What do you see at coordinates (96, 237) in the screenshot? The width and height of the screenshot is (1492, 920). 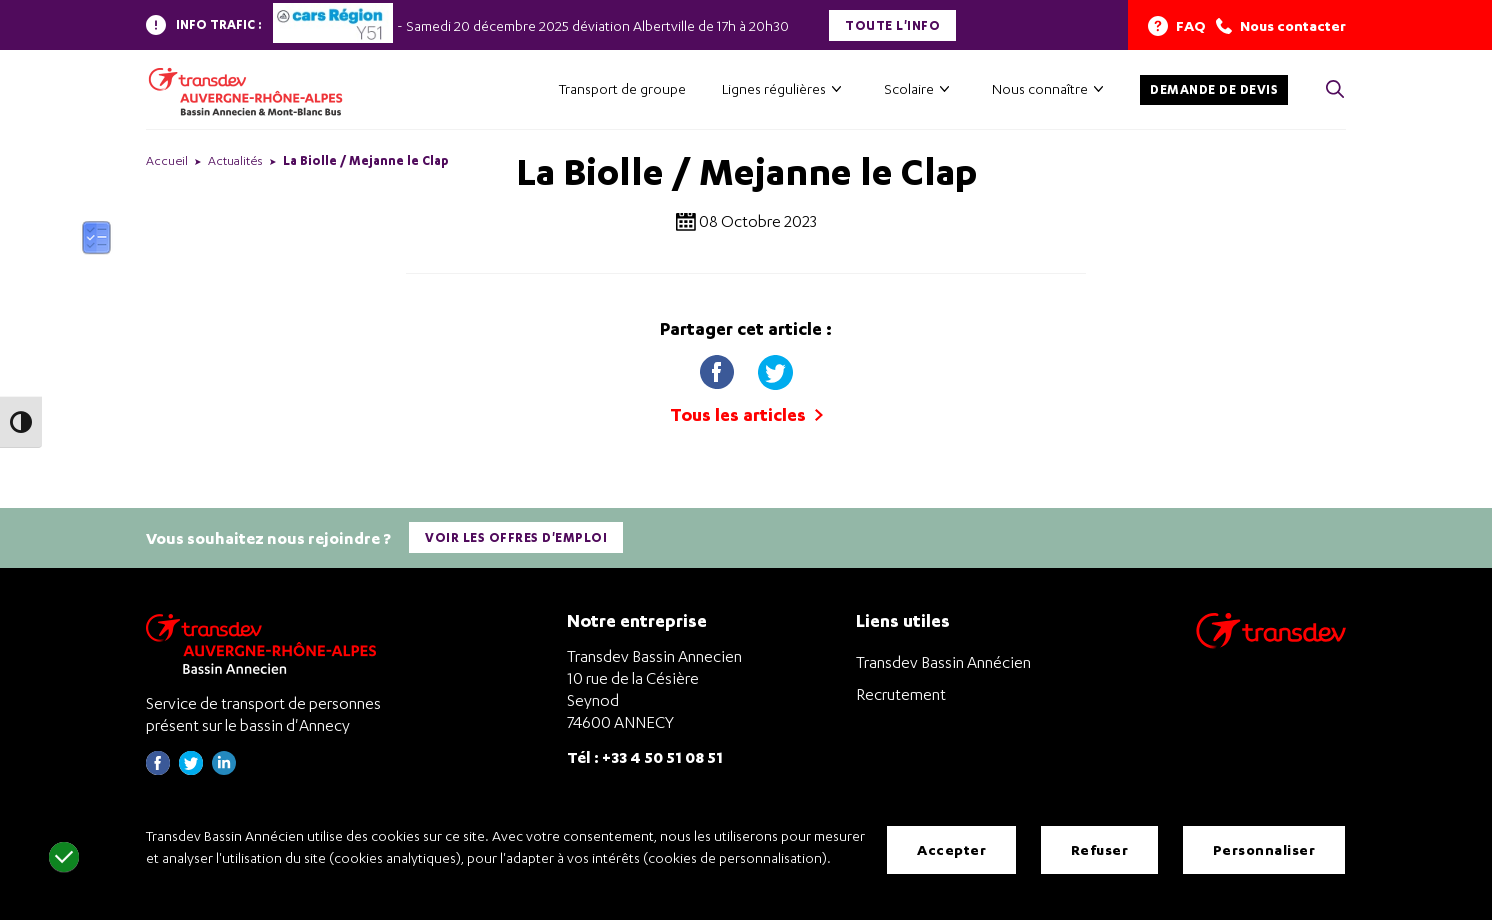 I see `open the to-do list app` at bounding box center [96, 237].